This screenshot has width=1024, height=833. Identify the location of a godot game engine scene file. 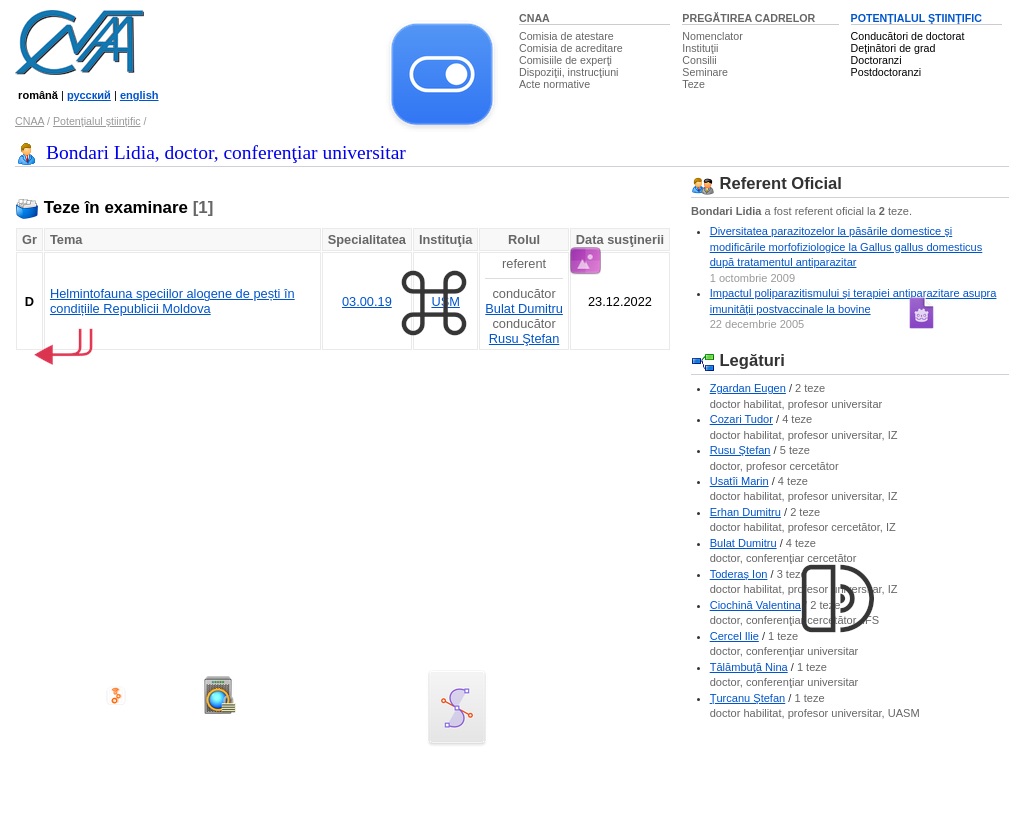
(921, 313).